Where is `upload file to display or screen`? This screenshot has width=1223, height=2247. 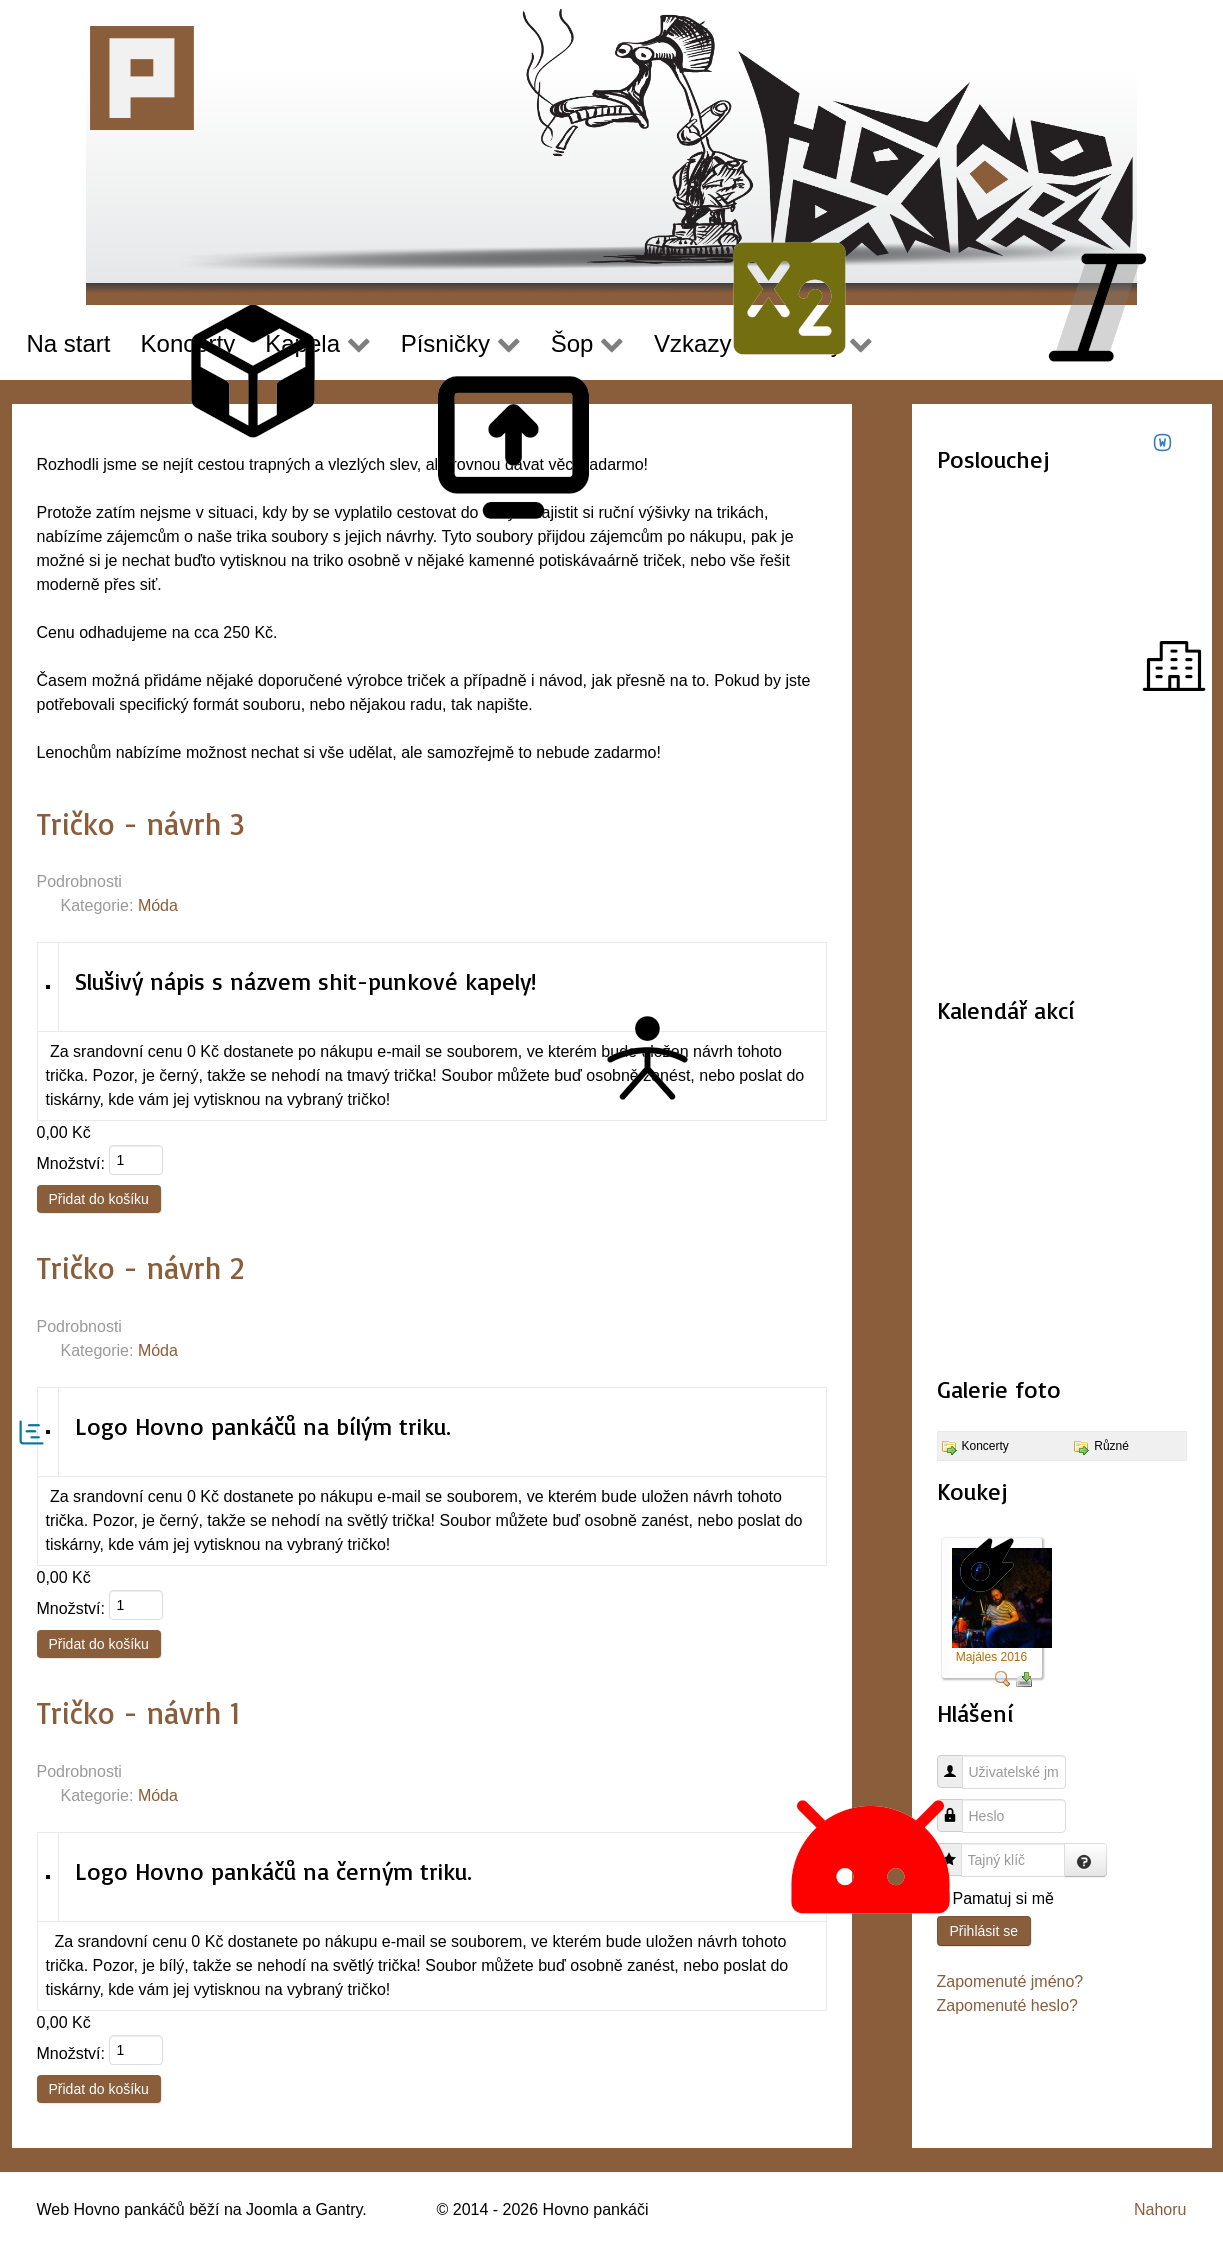
upload file to display or screen is located at coordinates (513, 440).